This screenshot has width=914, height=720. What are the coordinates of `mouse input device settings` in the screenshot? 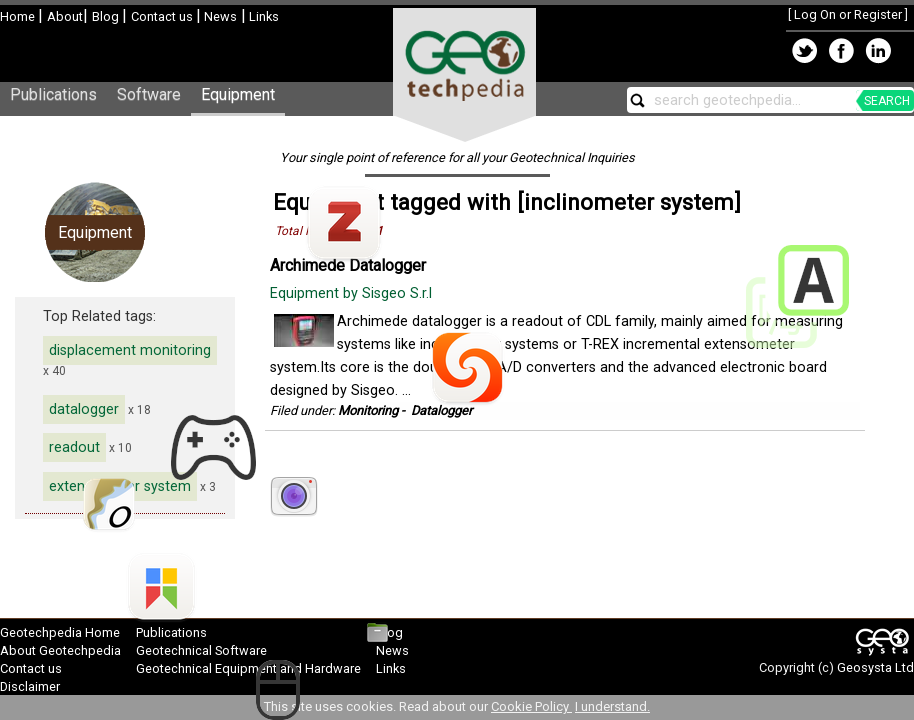 It's located at (280, 688).